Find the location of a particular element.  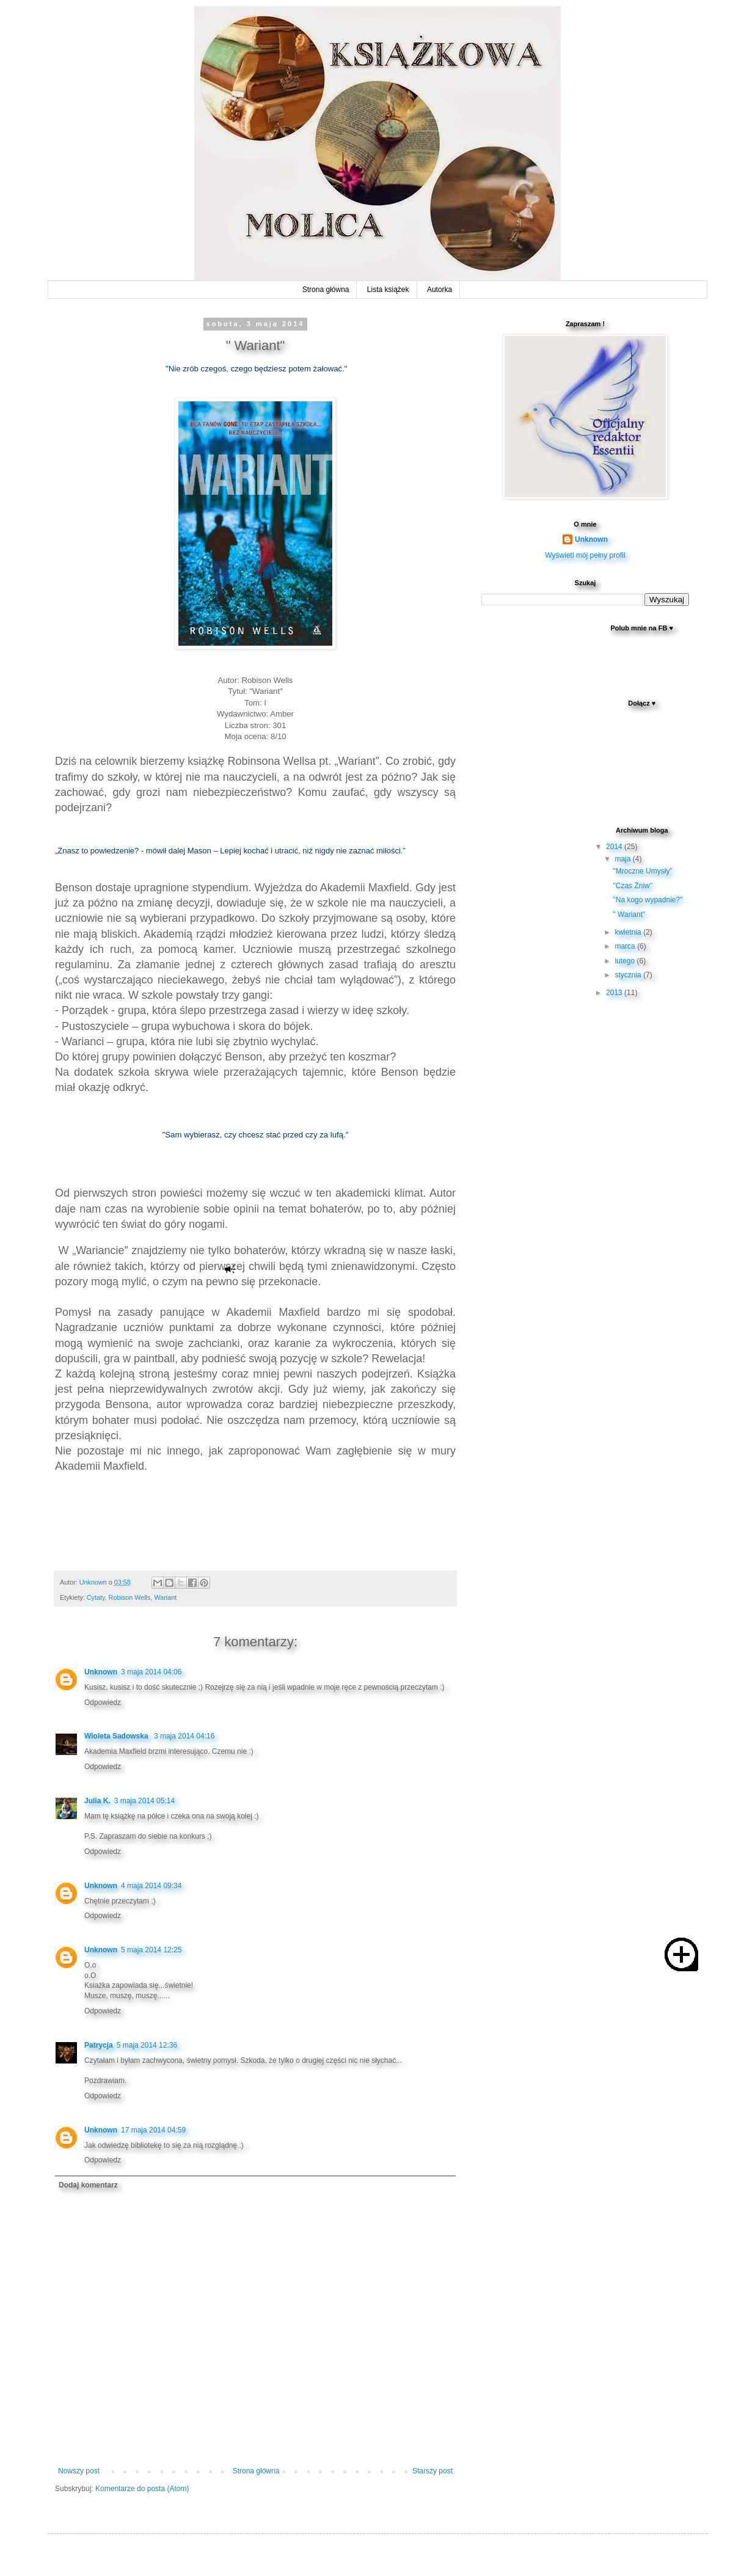

zoom in on image or content is located at coordinates (681, 1954).